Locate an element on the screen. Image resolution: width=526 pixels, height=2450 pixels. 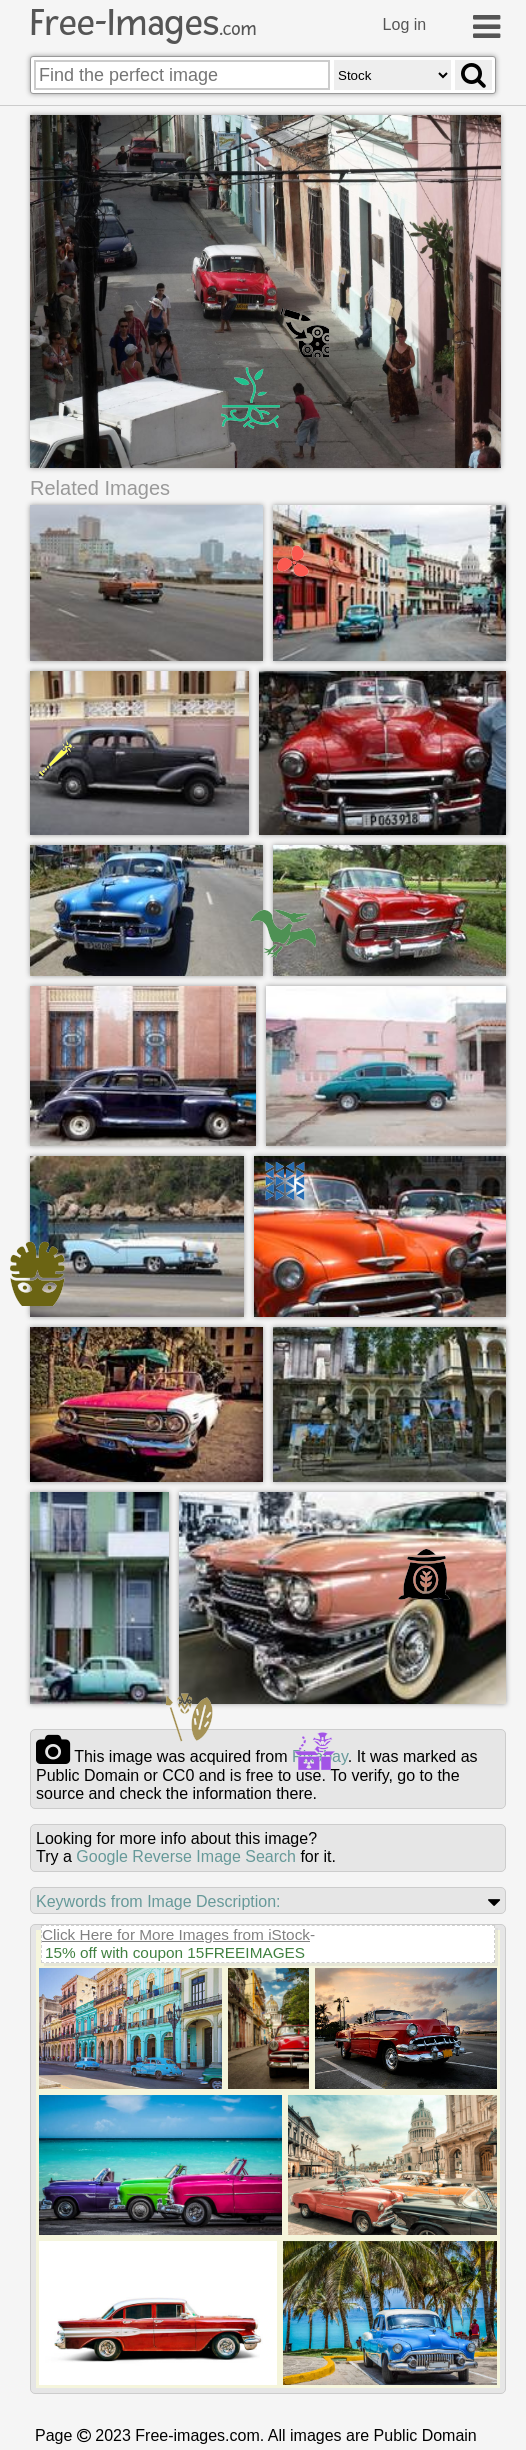
view plant root system details is located at coordinates (251, 398).